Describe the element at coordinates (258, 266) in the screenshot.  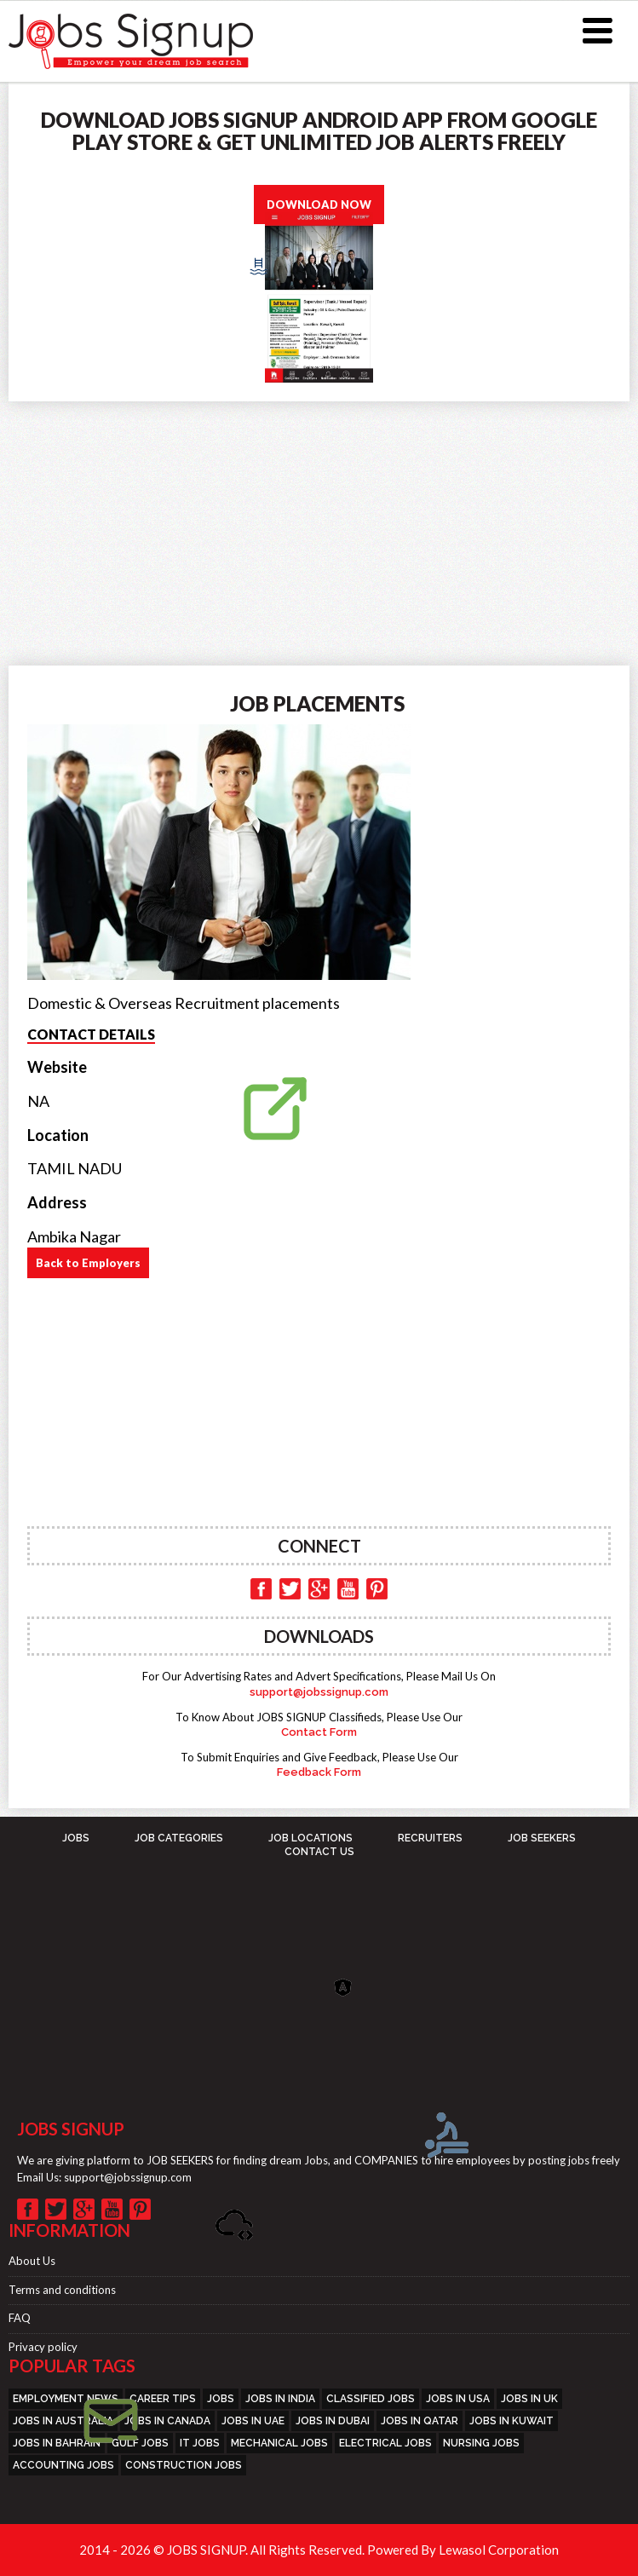
I see `view swimming pool amenities` at that location.